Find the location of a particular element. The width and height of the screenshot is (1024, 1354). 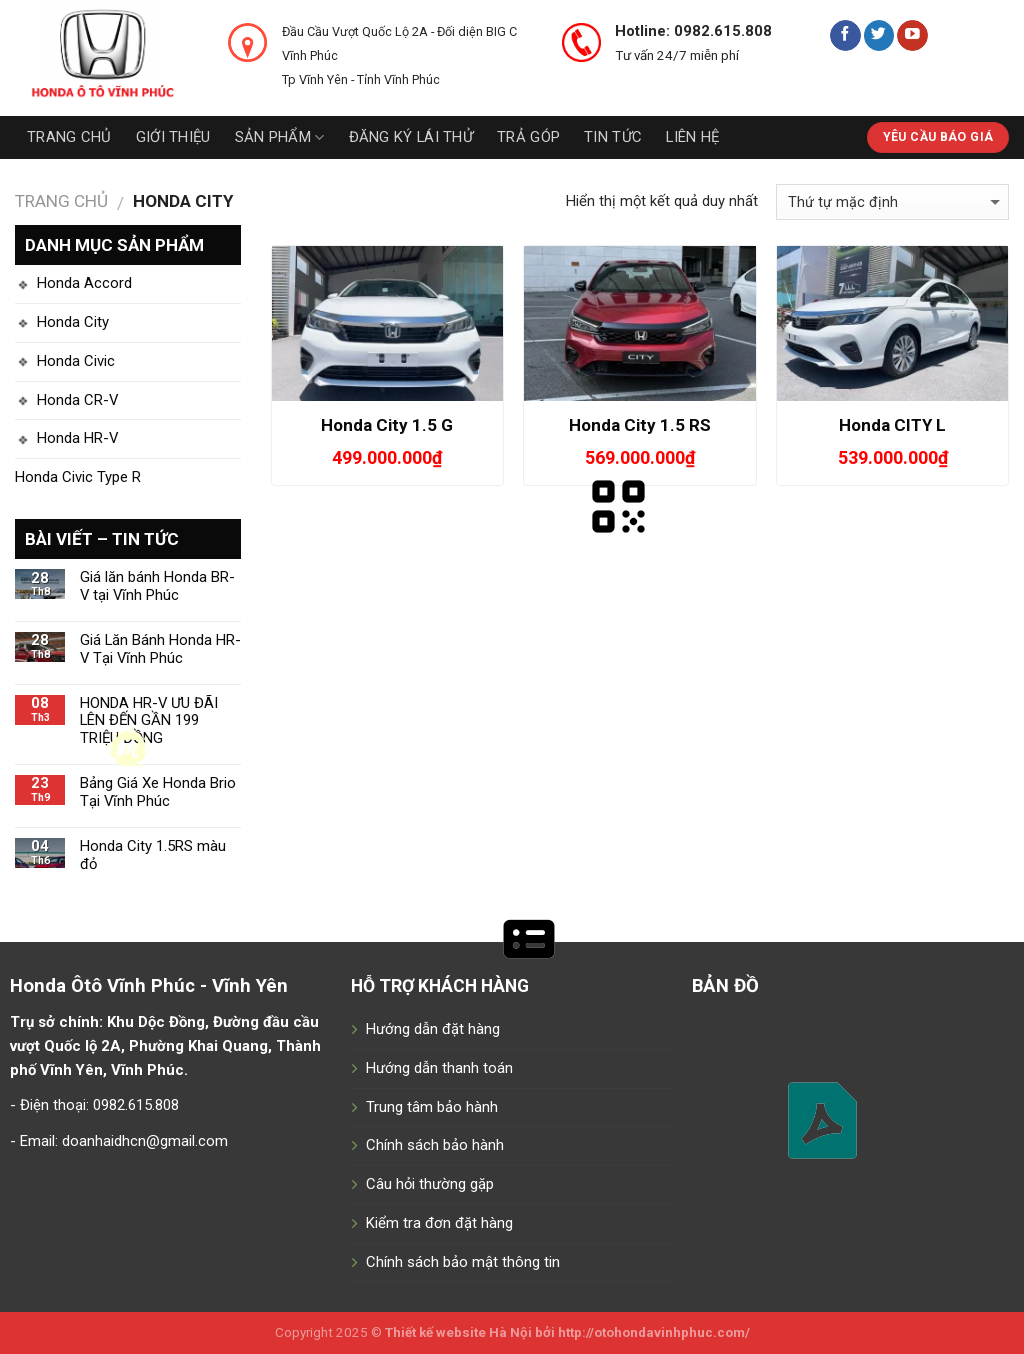

scan or generate a QR code is located at coordinates (618, 506).